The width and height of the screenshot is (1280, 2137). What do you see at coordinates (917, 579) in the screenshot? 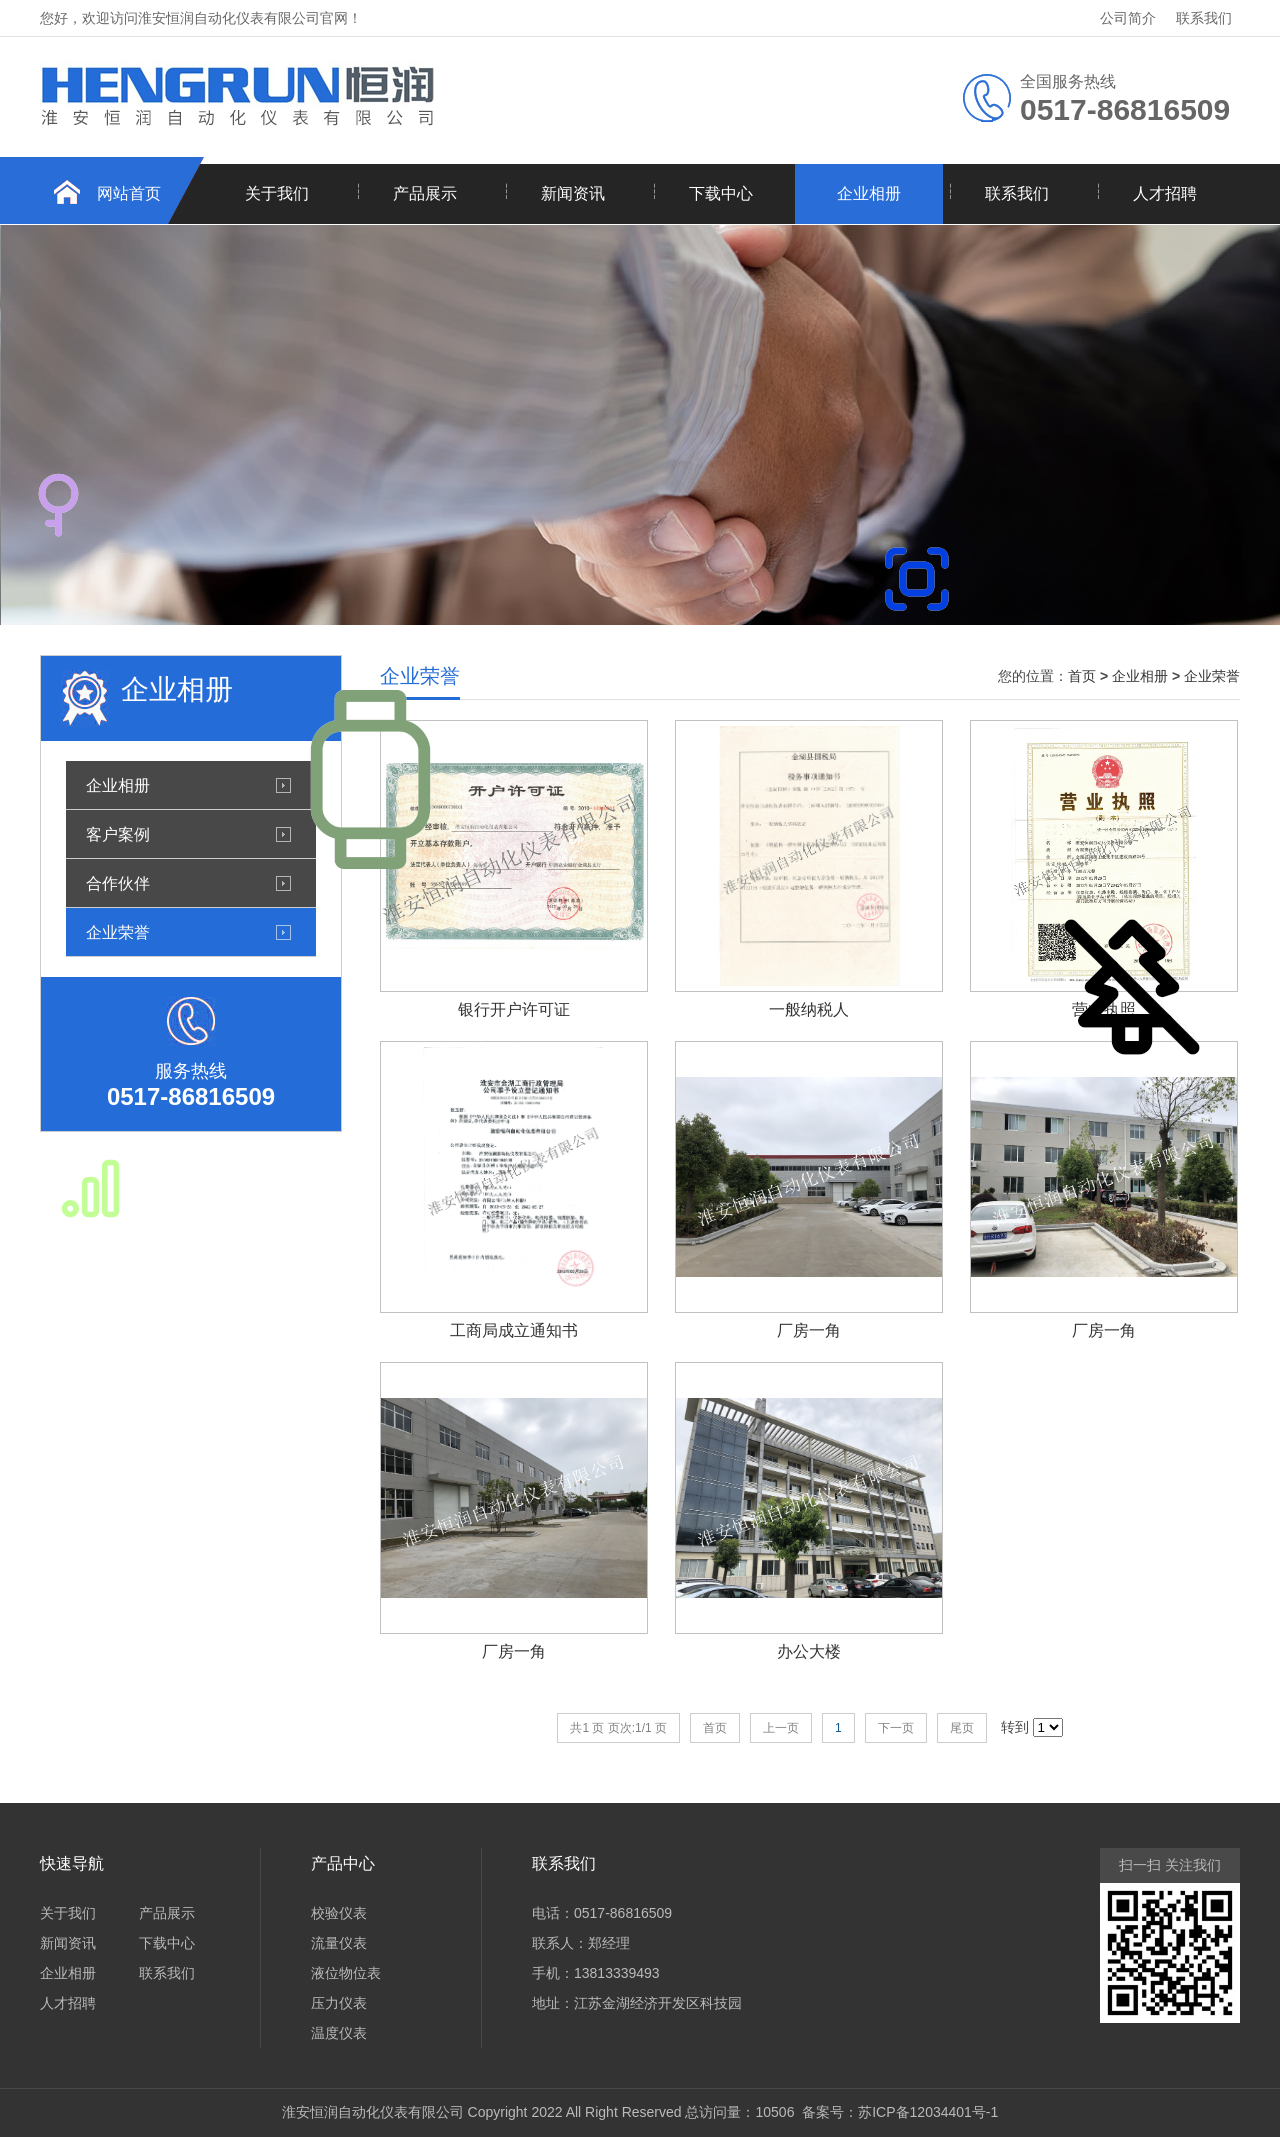
I see `scan or capture an object` at bounding box center [917, 579].